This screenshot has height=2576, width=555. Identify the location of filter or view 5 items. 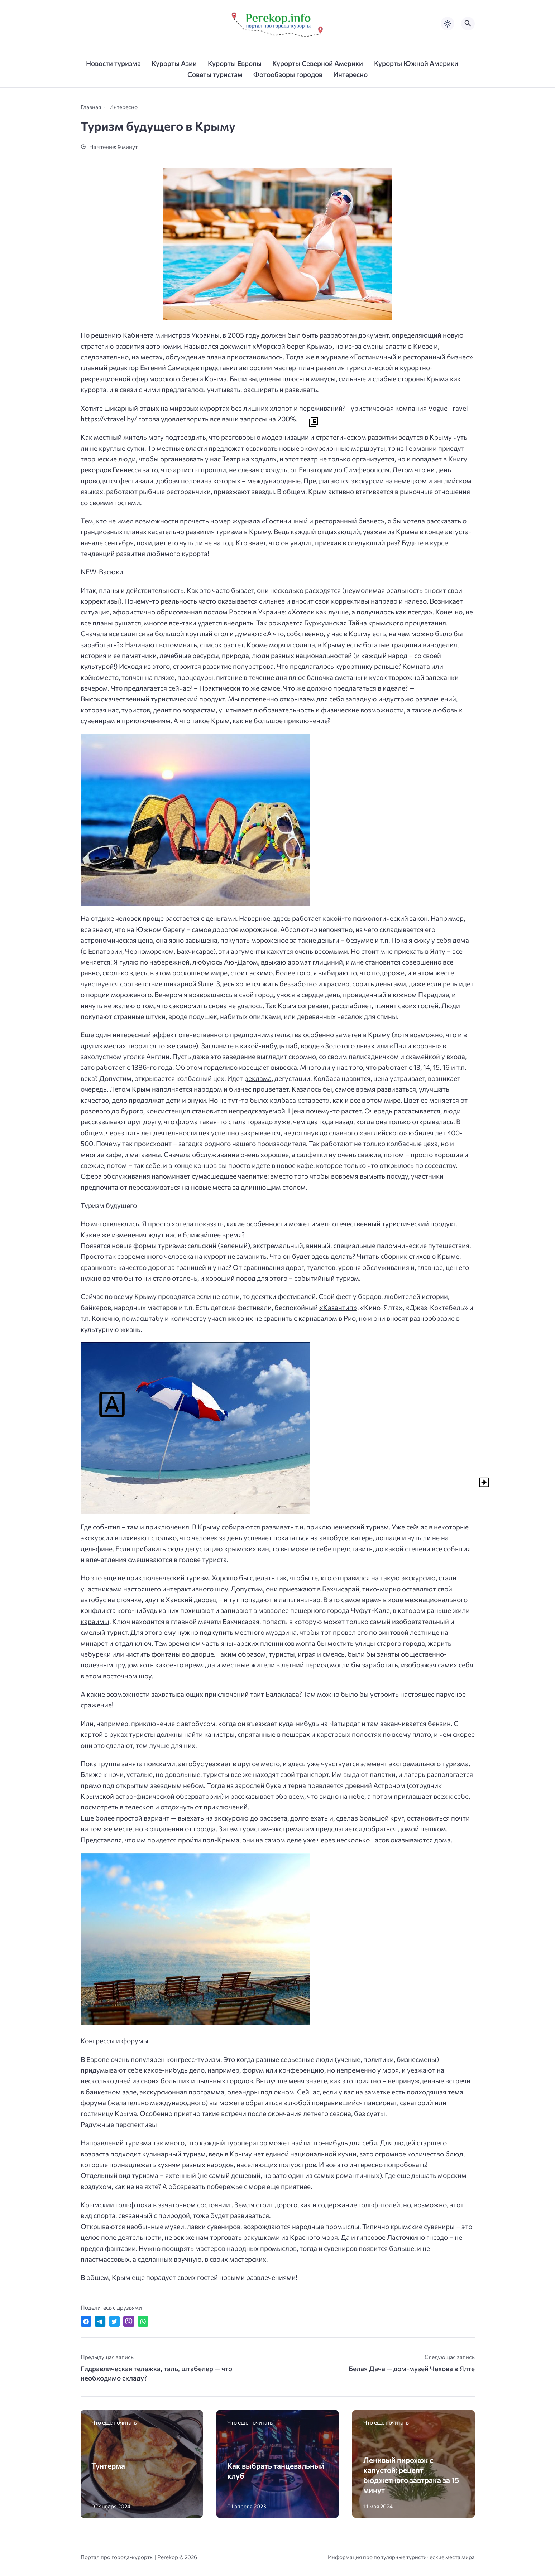
(314, 422).